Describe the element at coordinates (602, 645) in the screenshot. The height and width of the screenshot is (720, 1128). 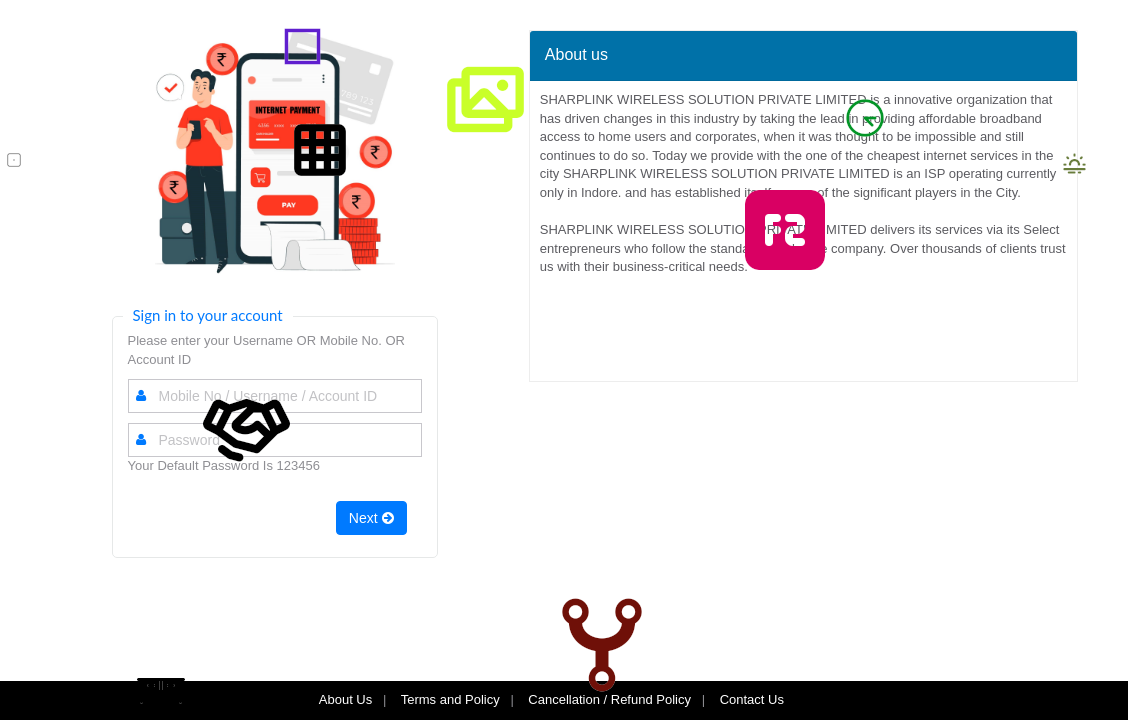
I see `view git branch network or commit history` at that location.